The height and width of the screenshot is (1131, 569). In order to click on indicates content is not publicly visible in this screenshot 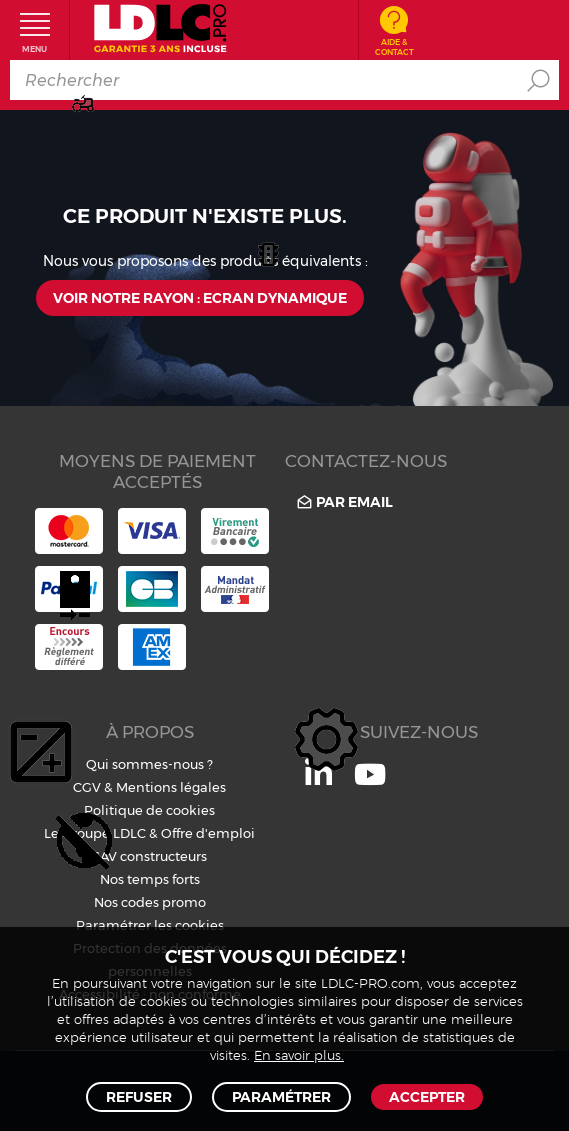, I will do `click(84, 840)`.